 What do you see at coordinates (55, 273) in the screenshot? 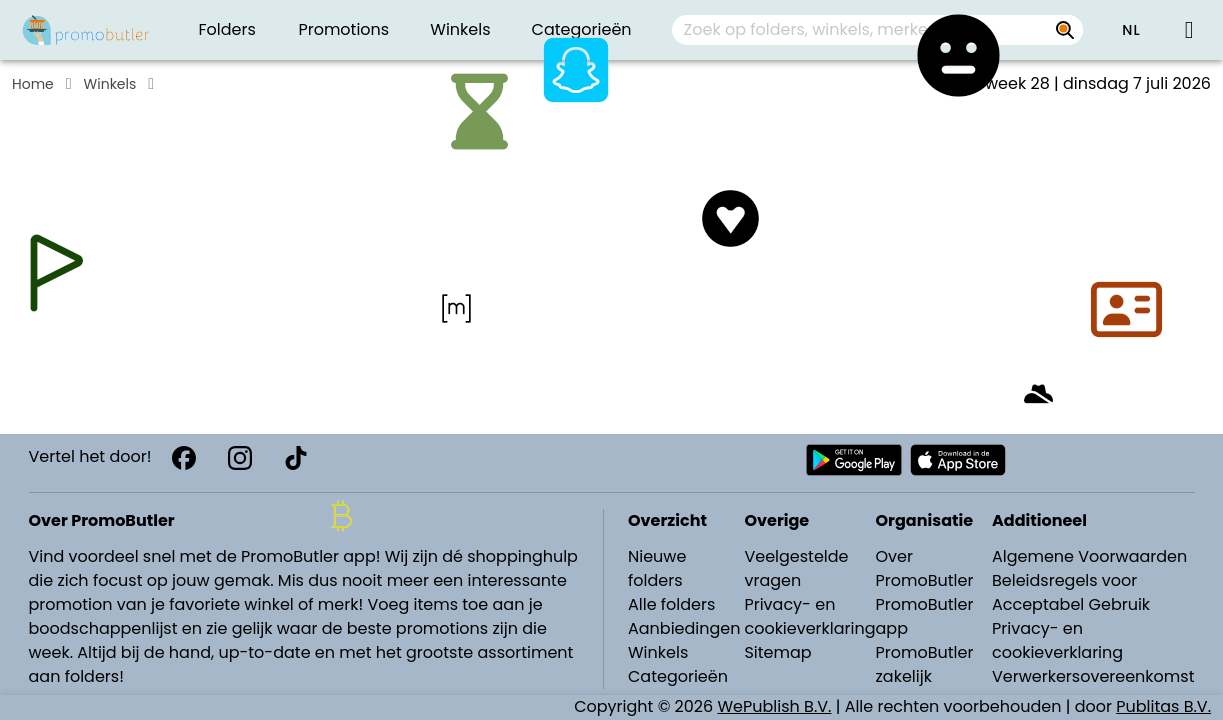
I see `flag or mark an item for review` at bounding box center [55, 273].